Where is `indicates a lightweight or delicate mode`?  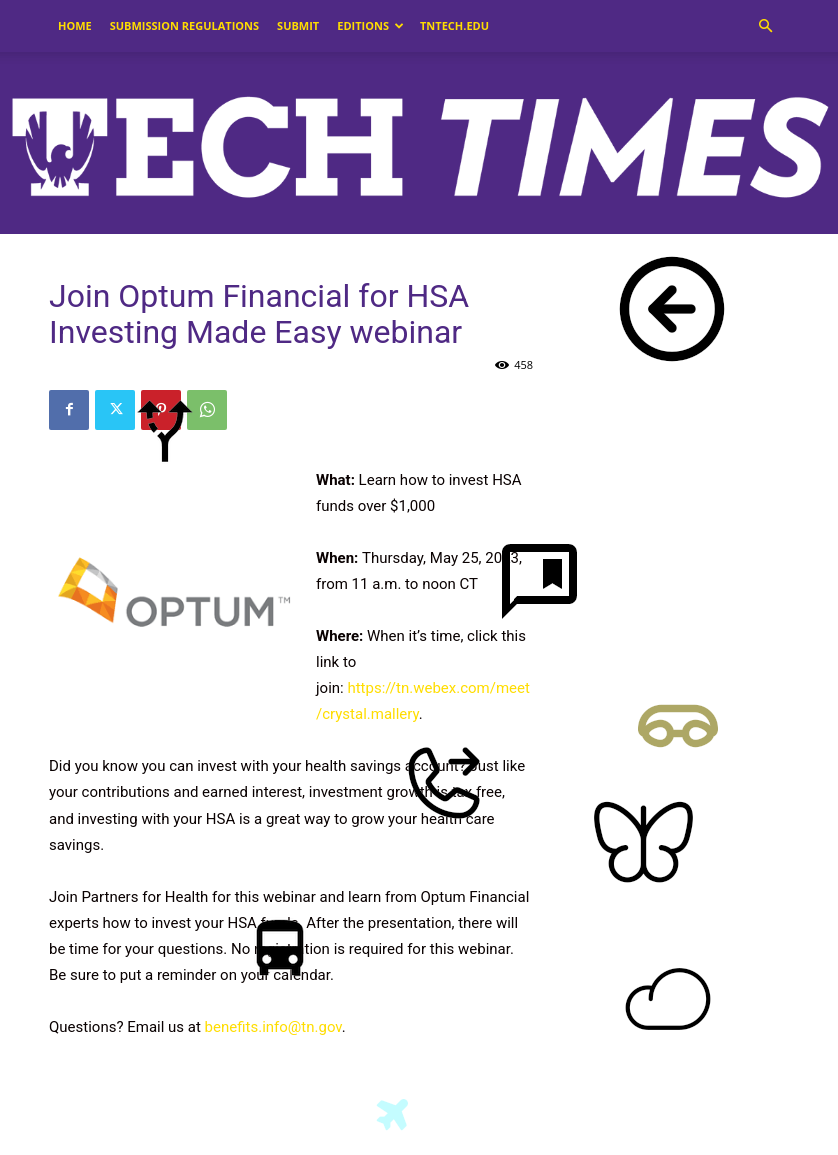 indicates a lightweight or delicate mode is located at coordinates (643, 840).